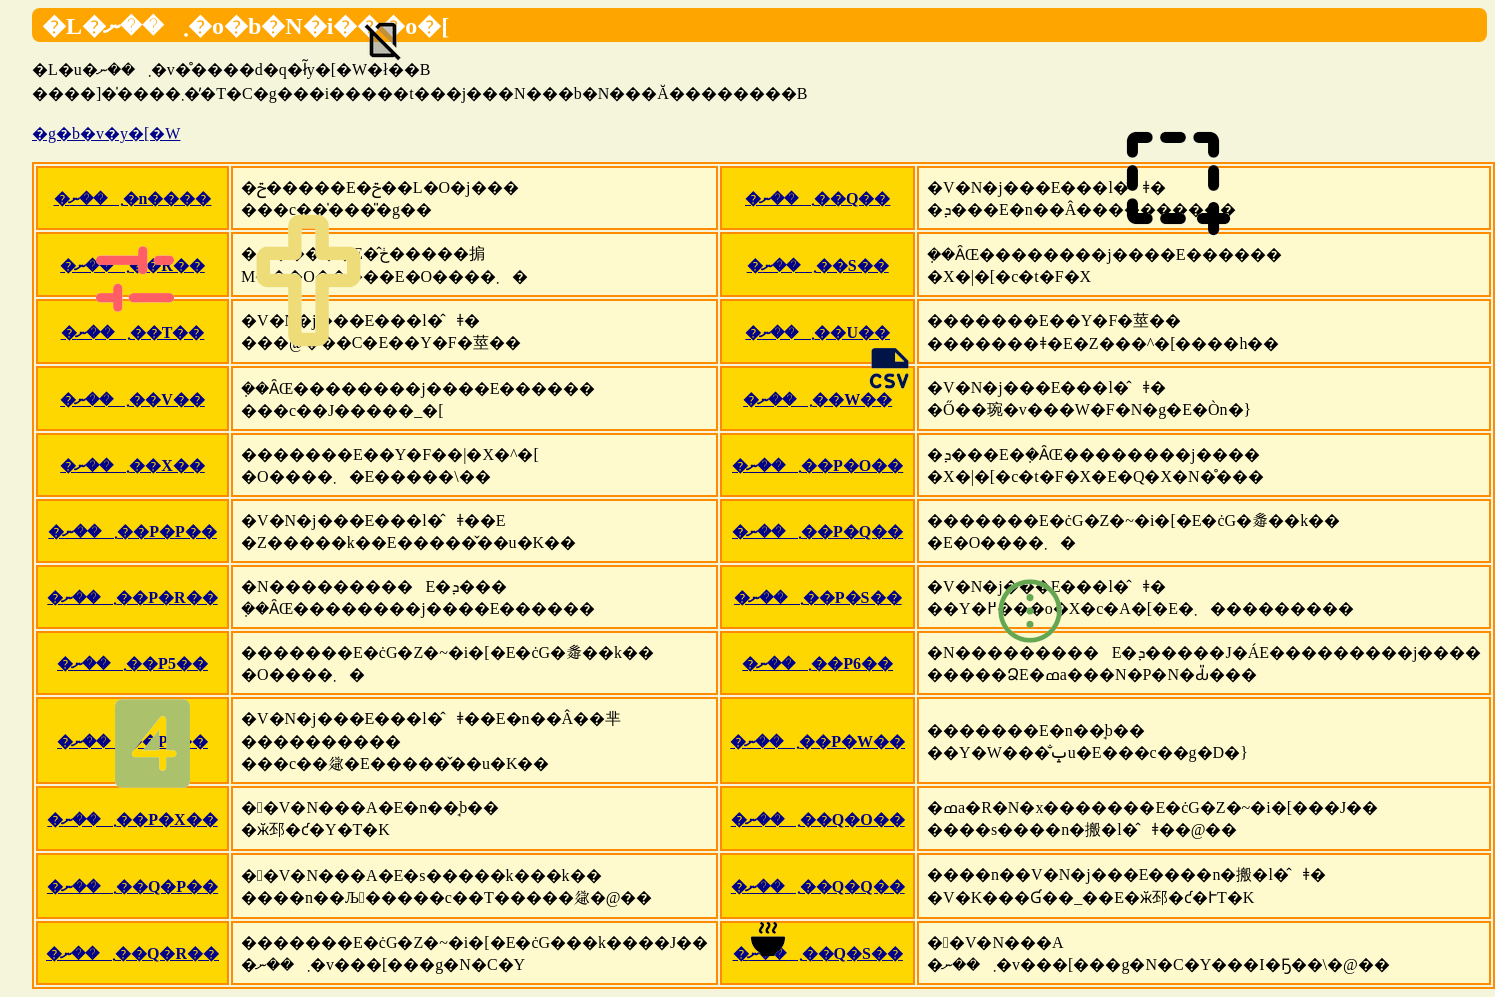  I want to click on open more options menu, so click(1030, 611).